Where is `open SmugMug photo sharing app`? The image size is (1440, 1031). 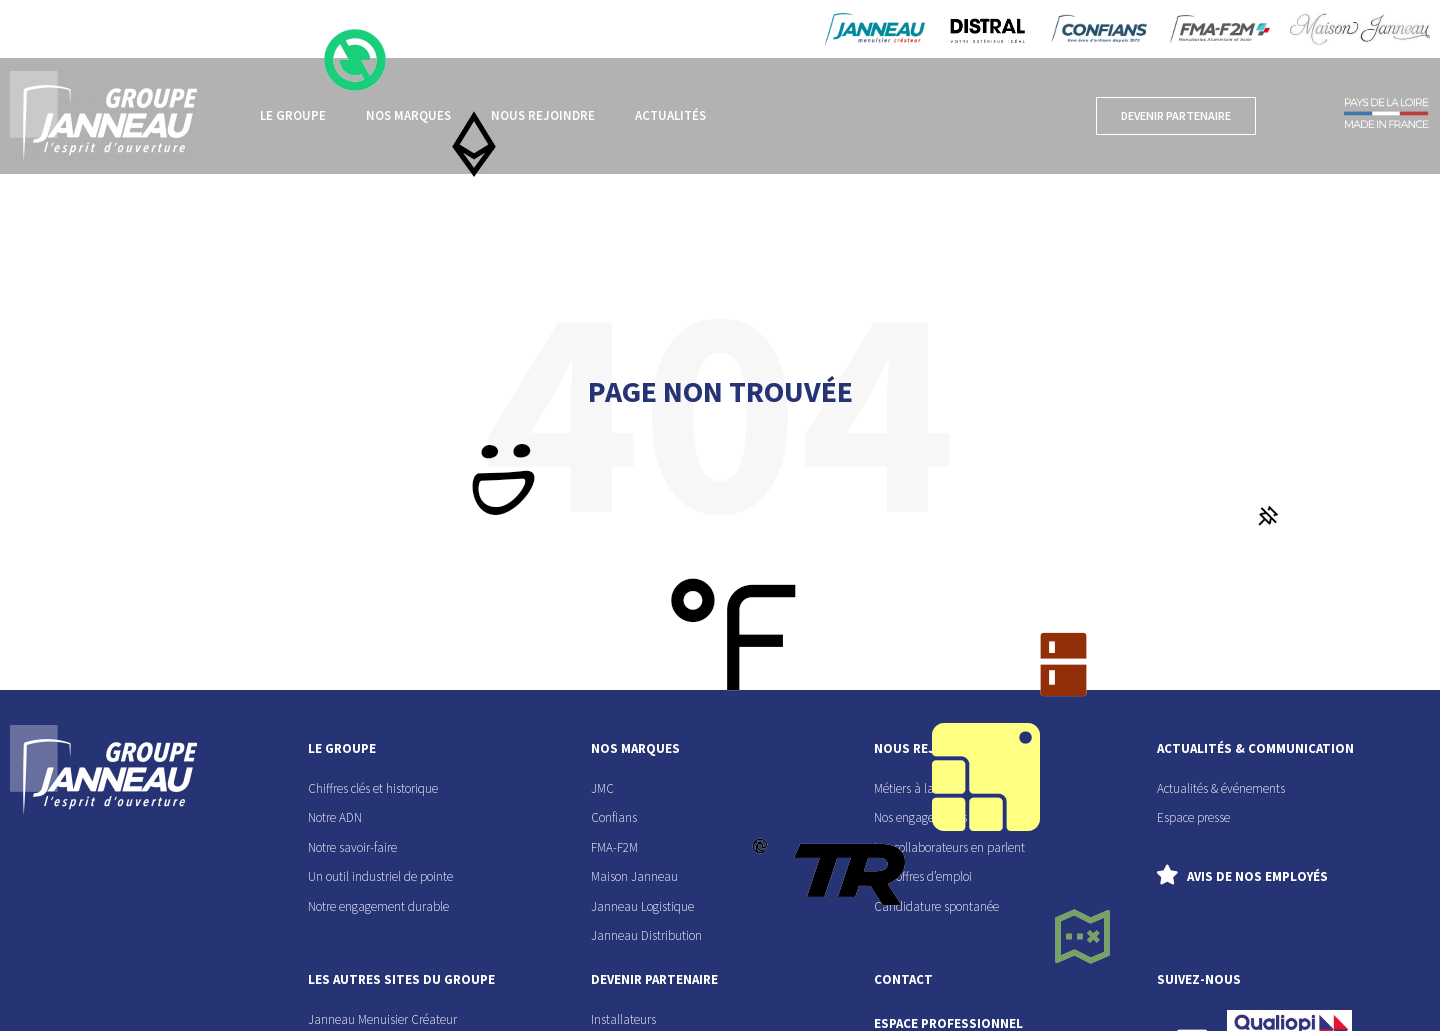 open SmugMug photo sharing app is located at coordinates (503, 479).